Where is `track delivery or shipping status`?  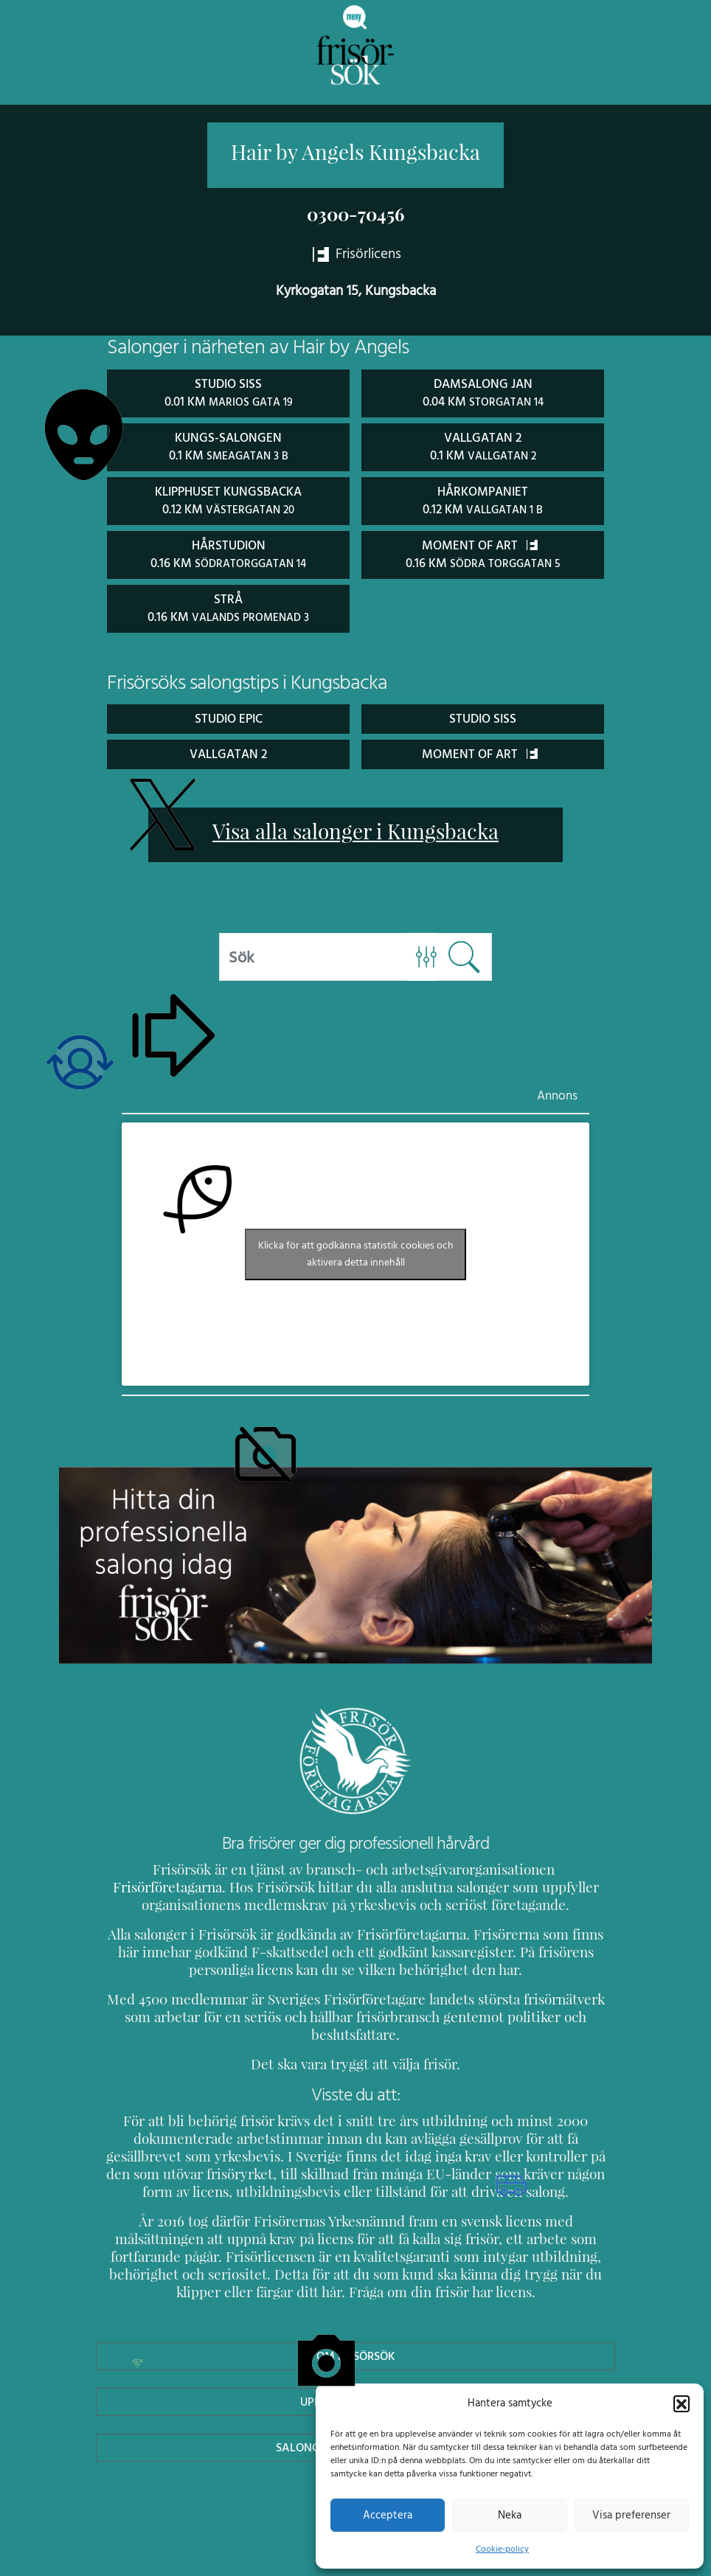 track delivery or shipping status is located at coordinates (510, 2185).